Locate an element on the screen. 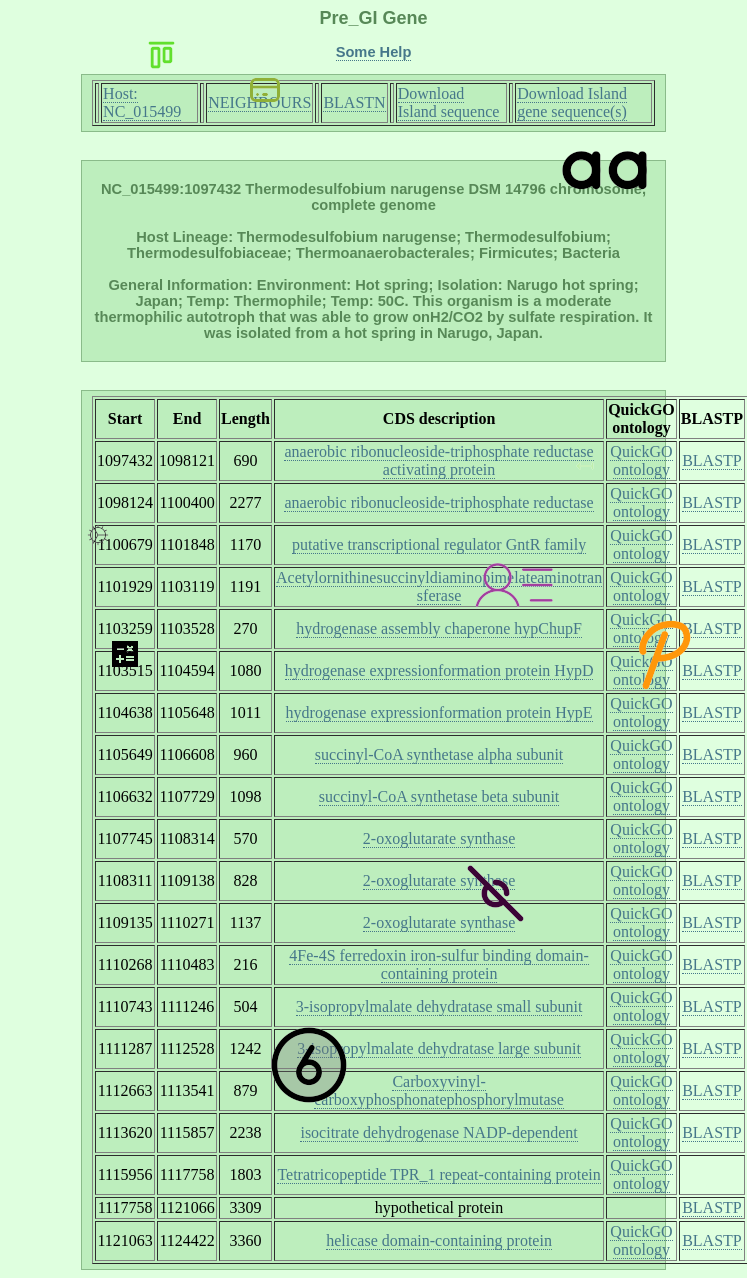 The image size is (747, 1278). navigate back to previous screen is located at coordinates (585, 466).